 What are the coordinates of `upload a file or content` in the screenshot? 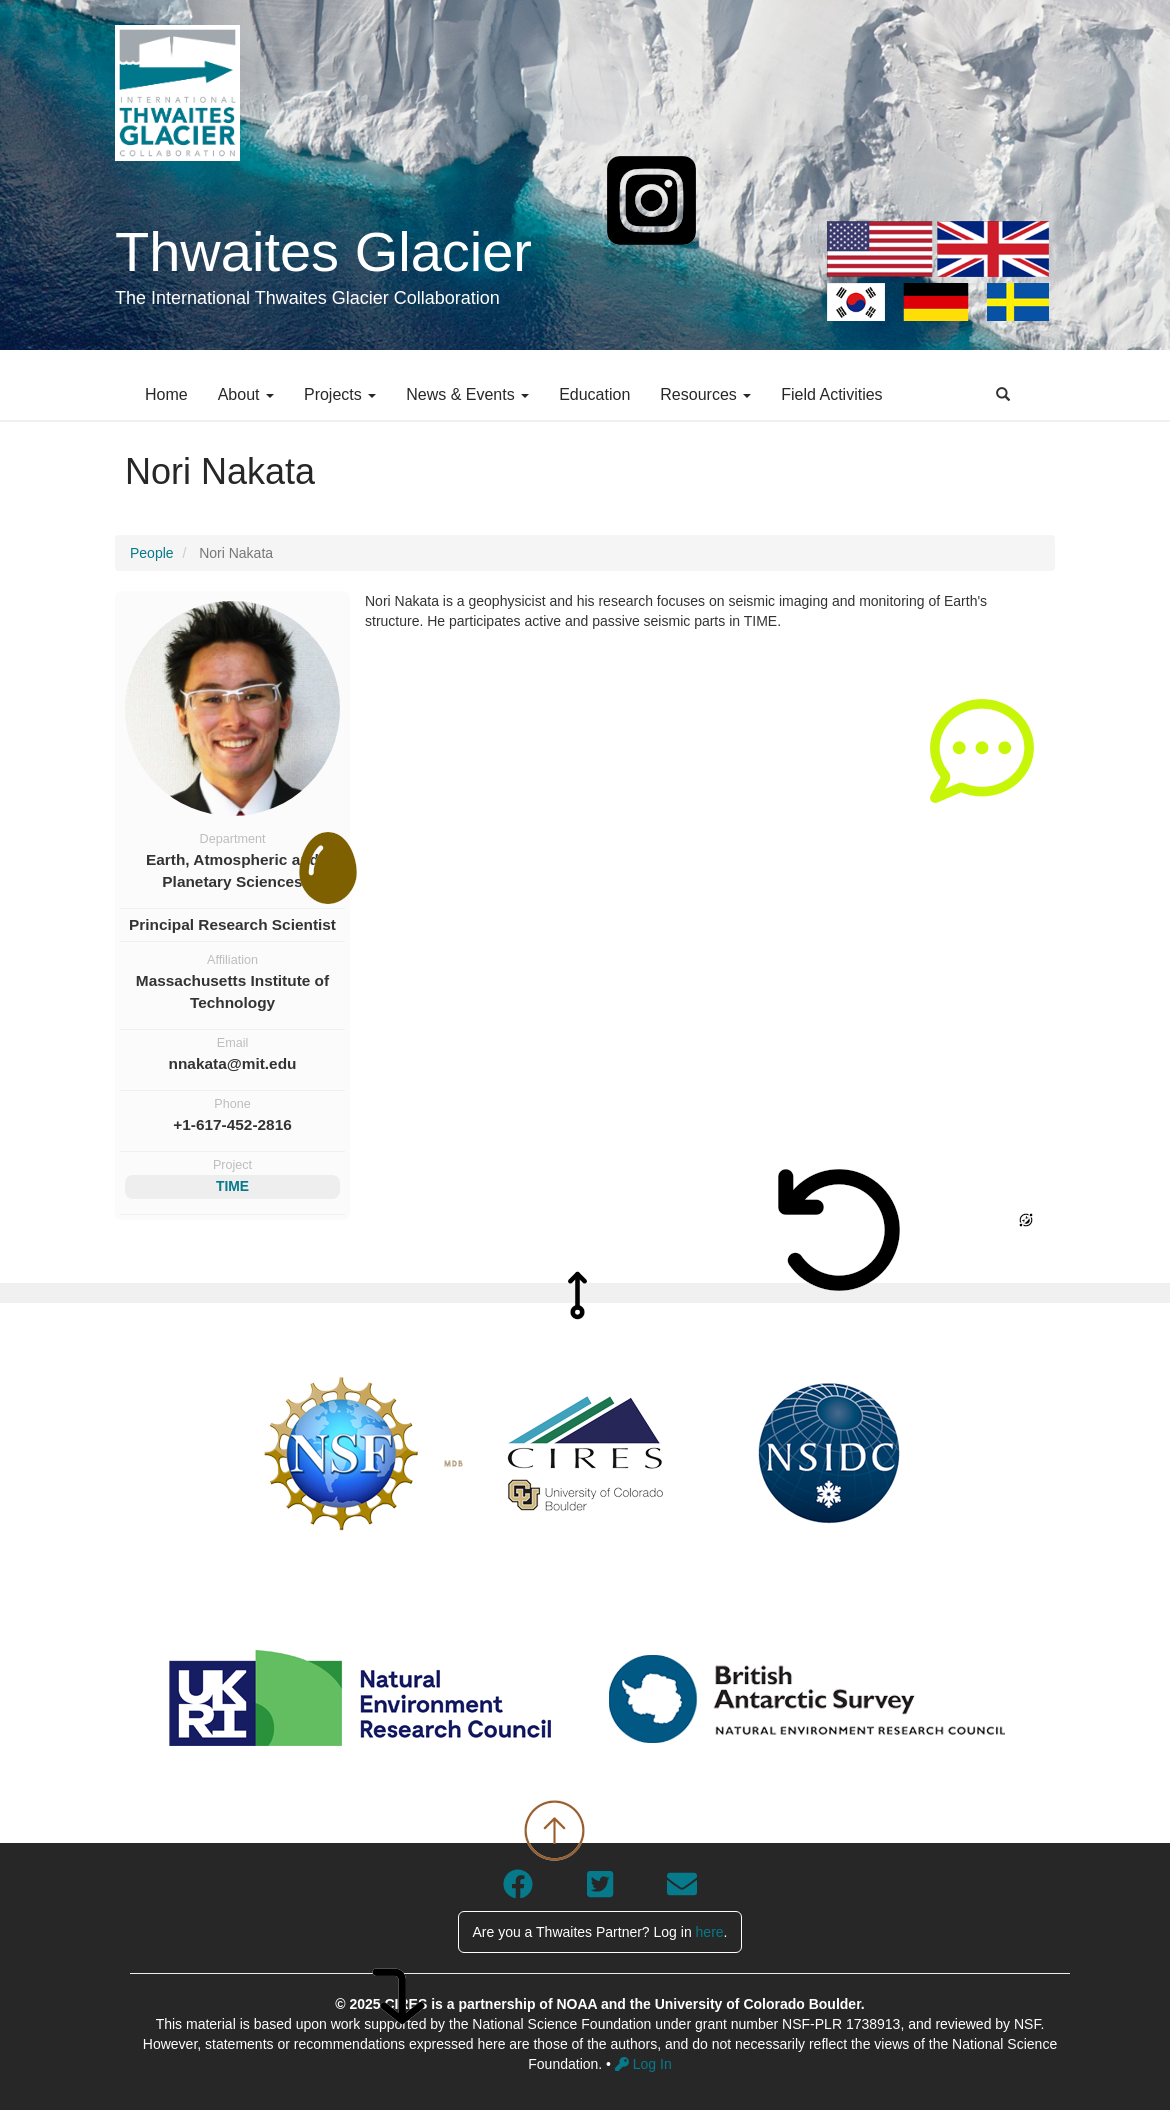 It's located at (554, 1830).